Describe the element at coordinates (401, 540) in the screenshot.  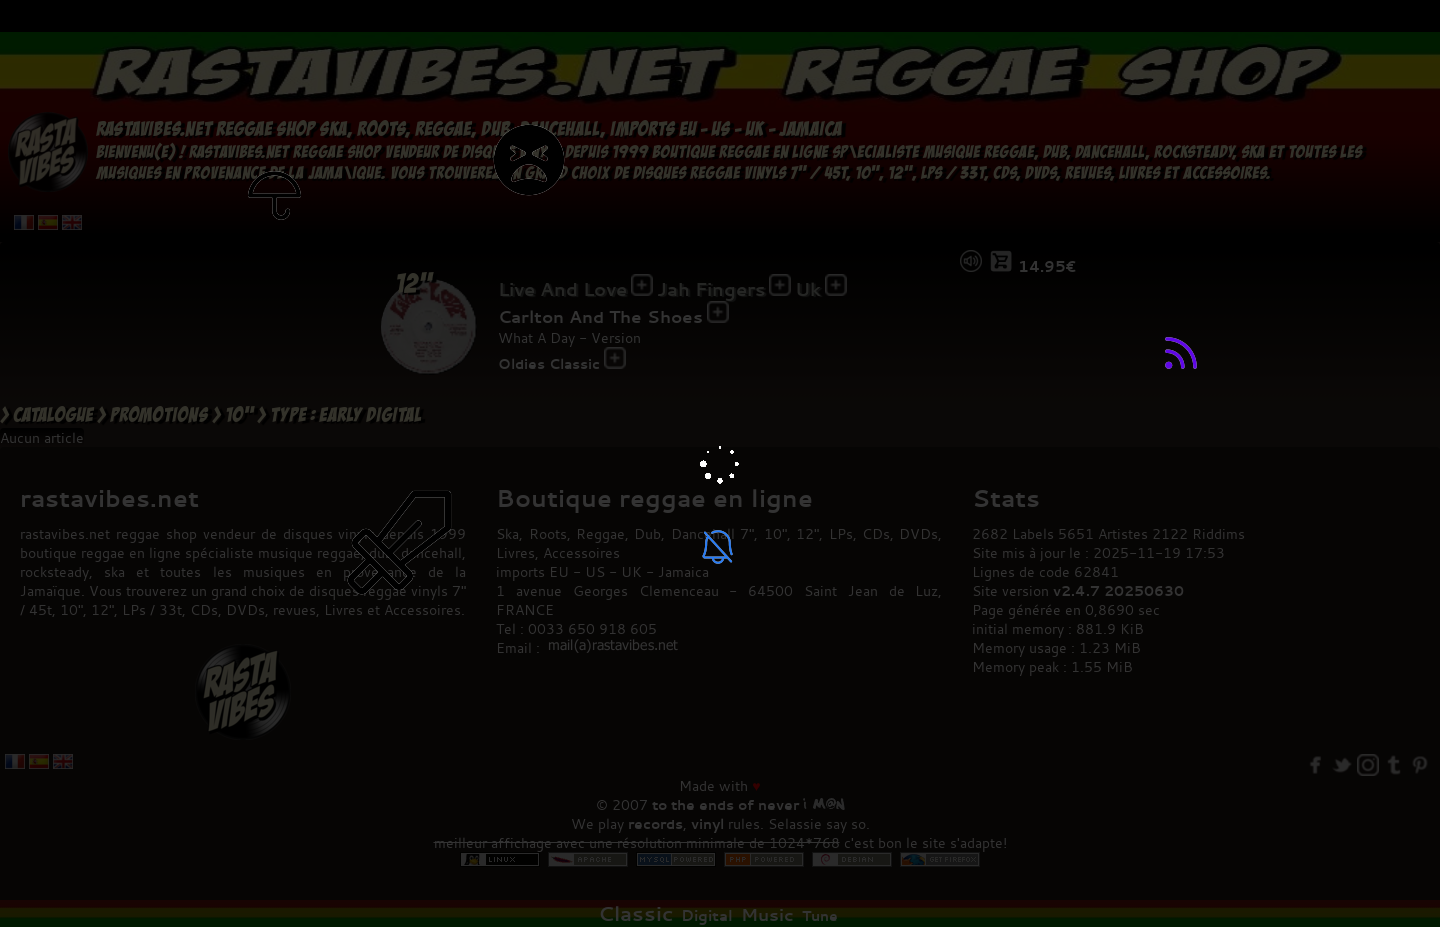
I see `access combat or battle features` at that location.